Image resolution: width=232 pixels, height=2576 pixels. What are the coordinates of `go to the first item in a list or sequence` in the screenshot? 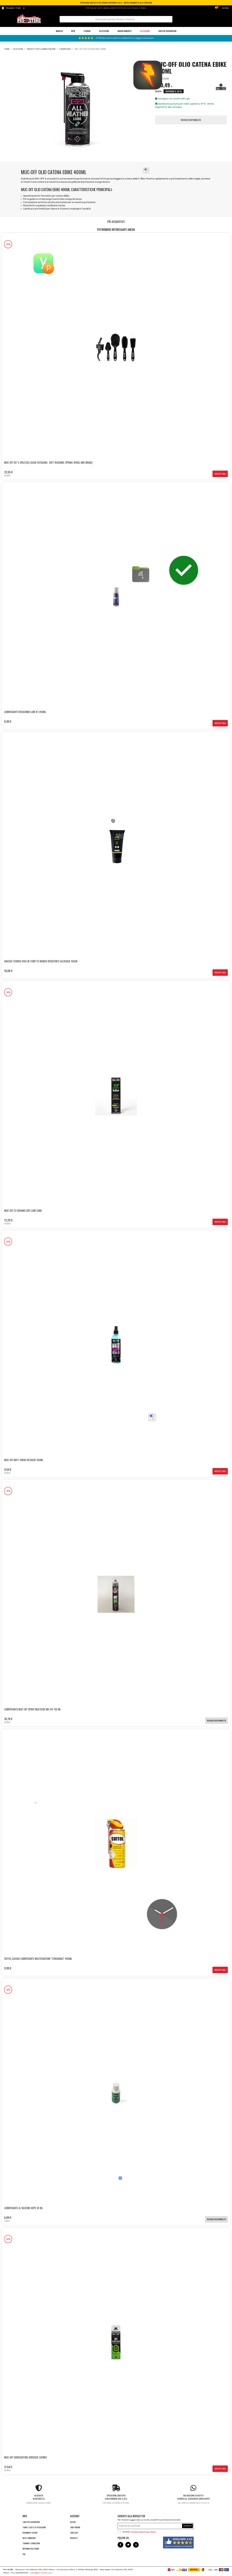 It's located at (36, 1803).